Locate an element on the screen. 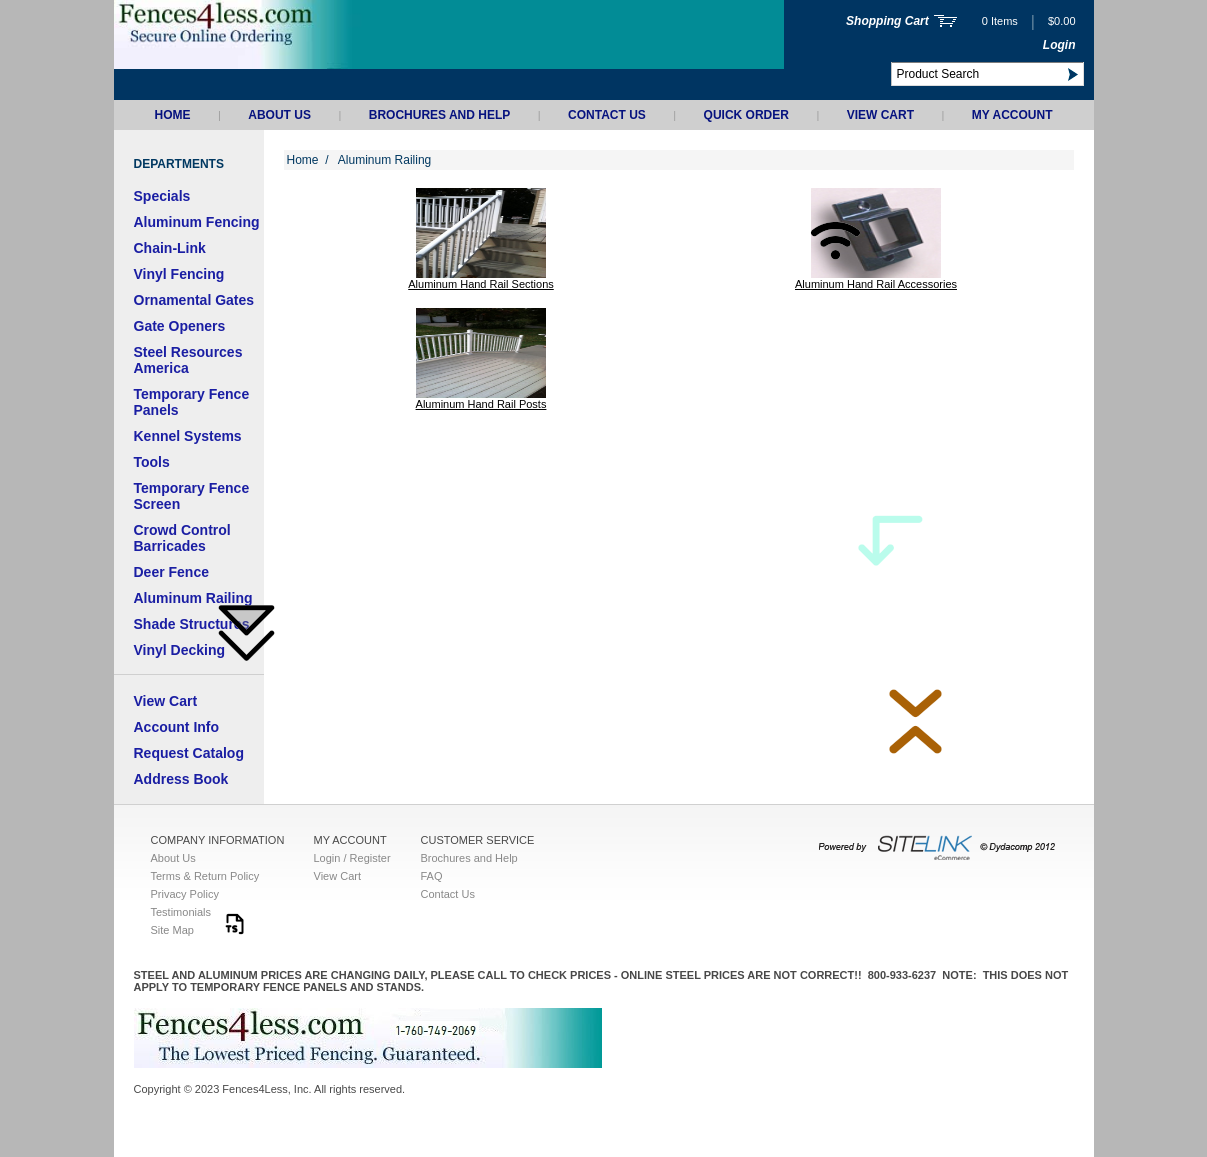 The width and height of the screenshot is (1207, 1157). collapse an expanded section or panel is located at coordinates (915, 721).